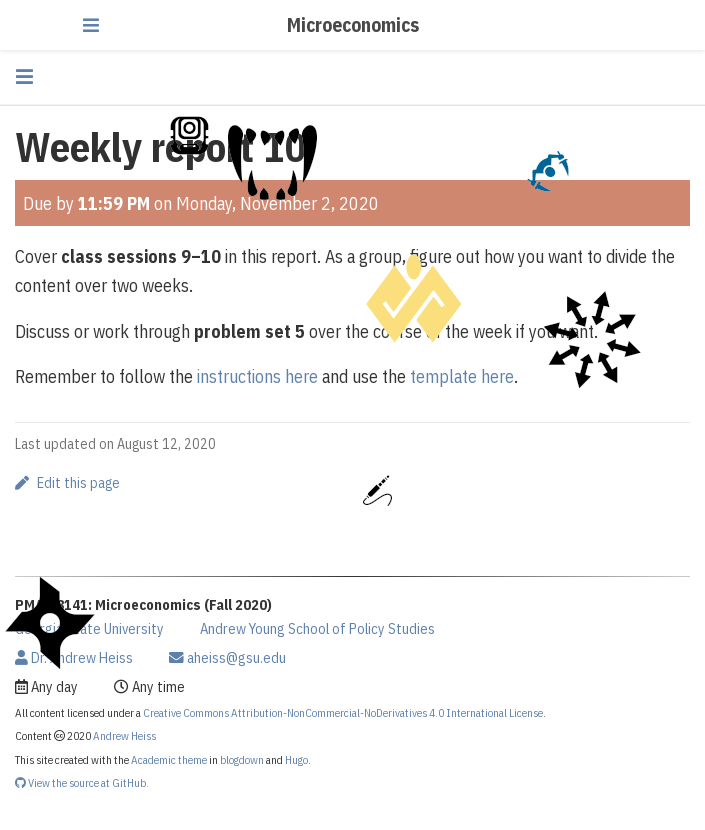  What do you see at coordinates (377, 490) in the screenshot?
I see `audio input/output connection` at bounding box center [377, 490].